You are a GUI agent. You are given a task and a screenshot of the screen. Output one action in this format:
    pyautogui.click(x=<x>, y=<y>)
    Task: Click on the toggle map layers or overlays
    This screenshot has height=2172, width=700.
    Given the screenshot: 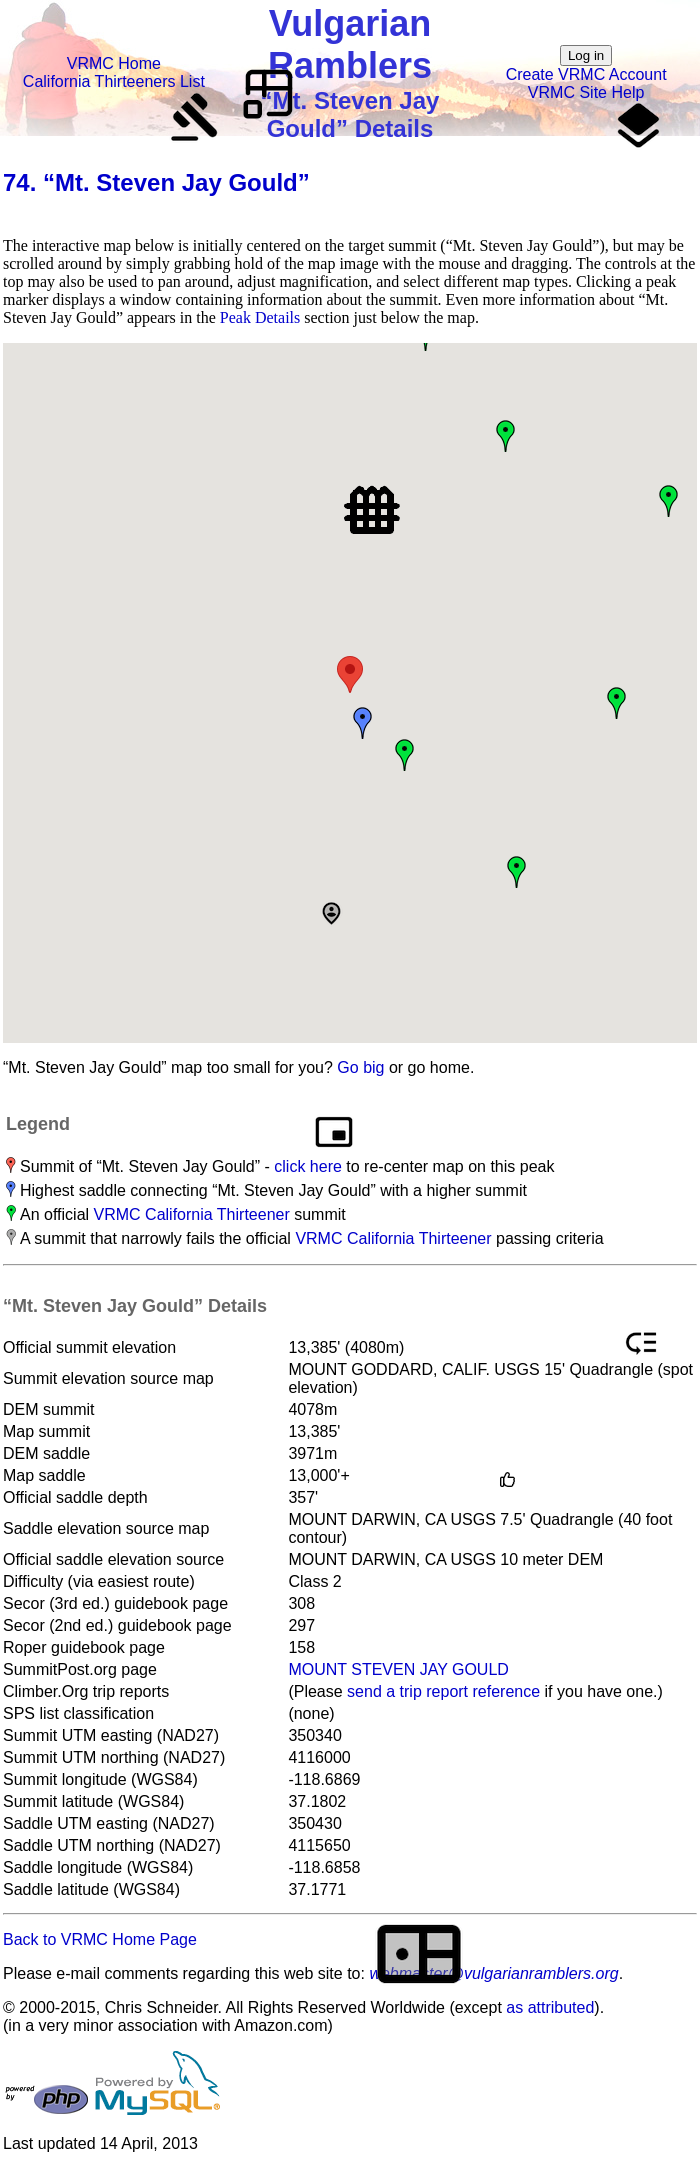 What is the action you would take?
    pyautogui.click(x=638, y=126)
    